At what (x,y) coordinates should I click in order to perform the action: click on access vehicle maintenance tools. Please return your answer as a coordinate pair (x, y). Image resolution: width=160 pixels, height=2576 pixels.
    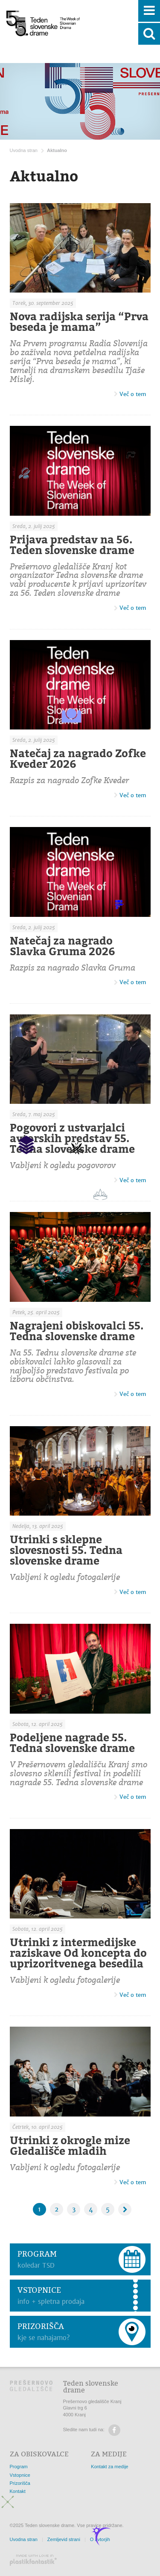
    Looking at the image, I should click on (8, 2502).